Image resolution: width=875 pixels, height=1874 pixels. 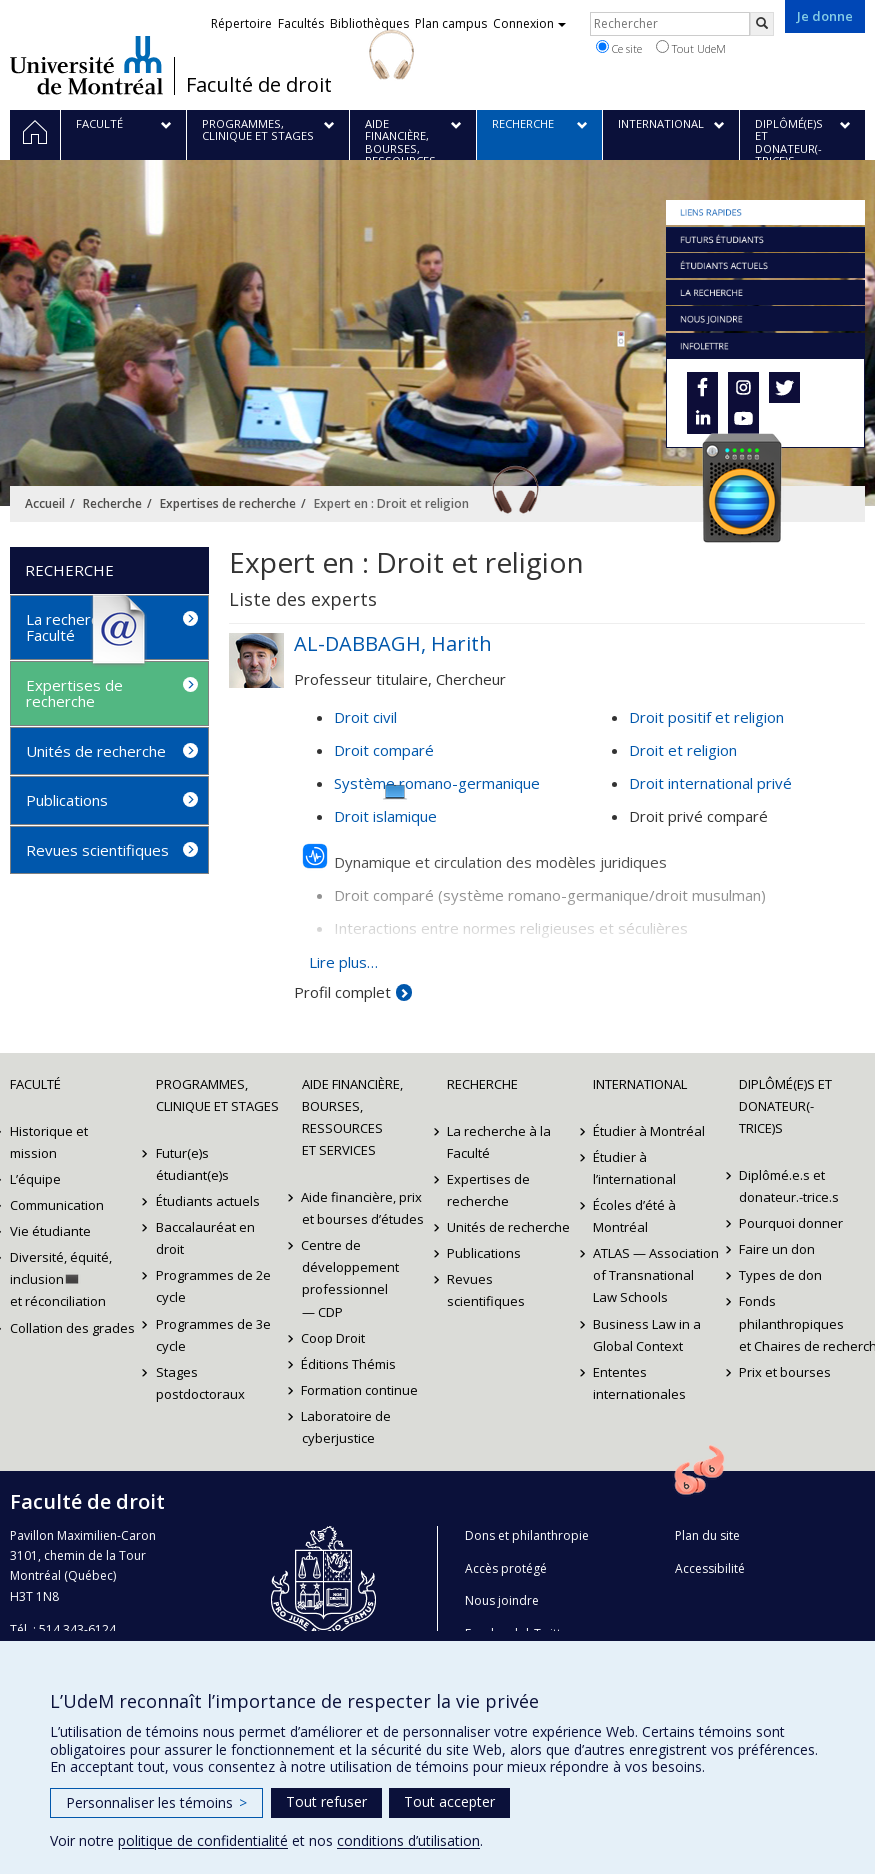 I want to click on connect bluetooth headphones, so click(x=515, y=490).